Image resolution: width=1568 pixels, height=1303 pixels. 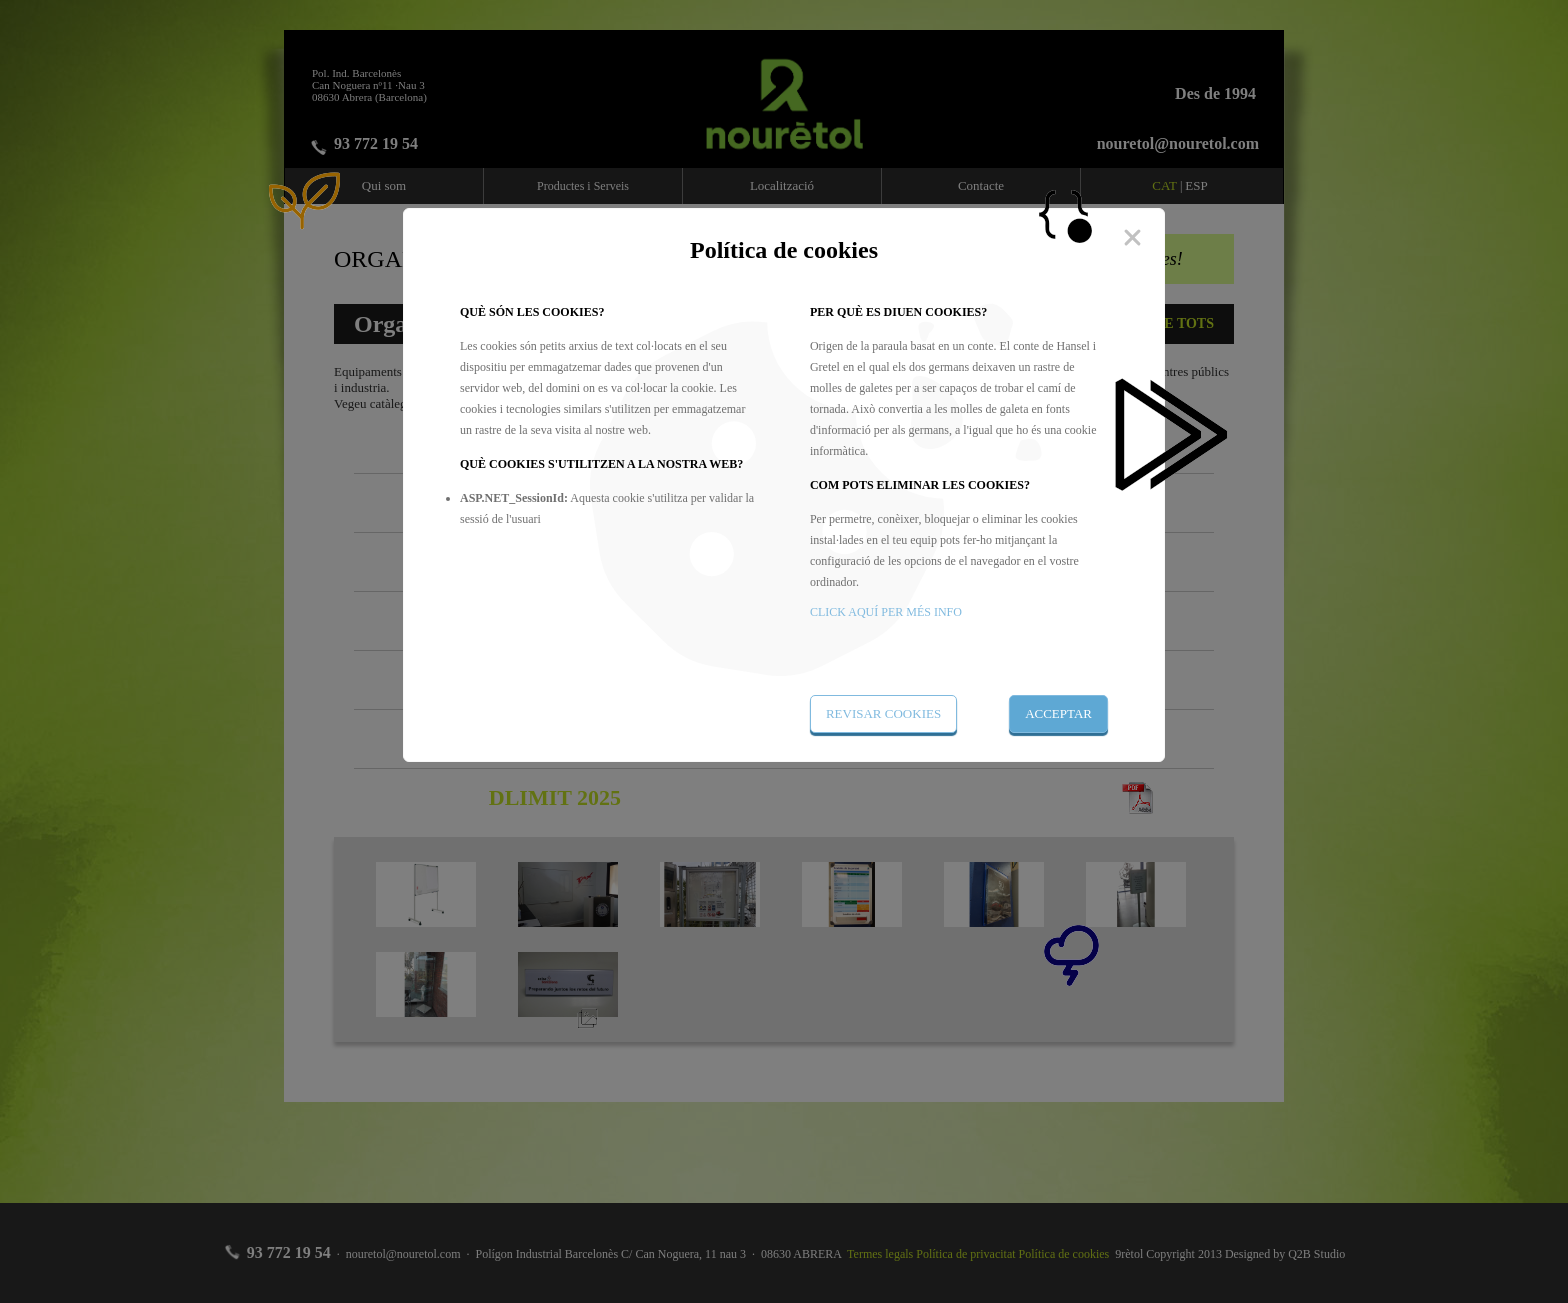 What do you see at coordinates (587, 1018) in the screenshot?
I see `view photo gallery` at bounding box center [587, 1018].